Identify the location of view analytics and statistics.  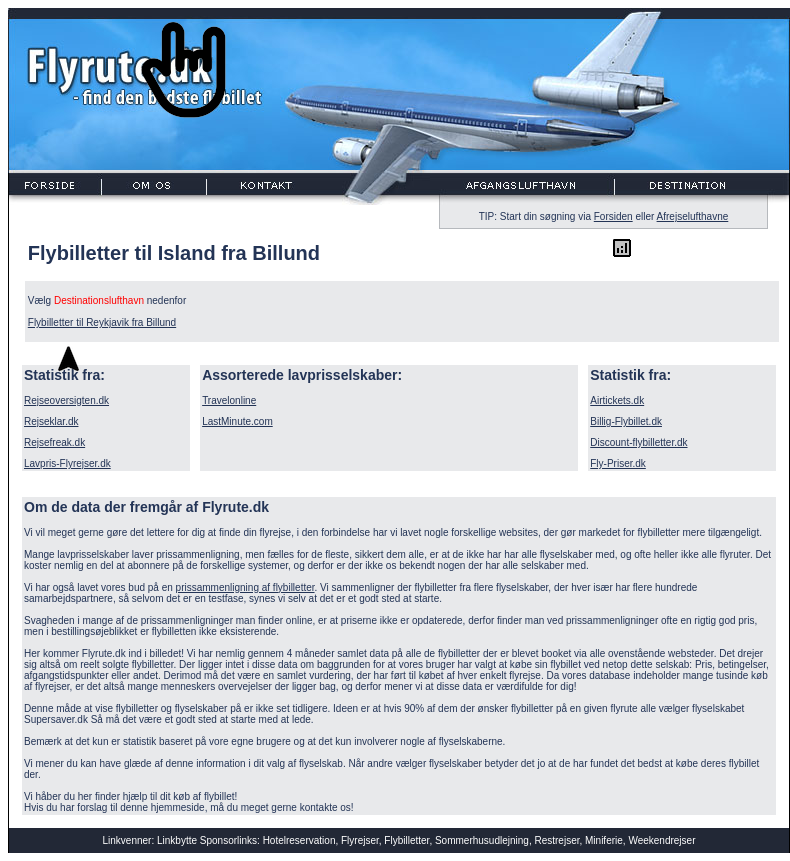
(622, 248).